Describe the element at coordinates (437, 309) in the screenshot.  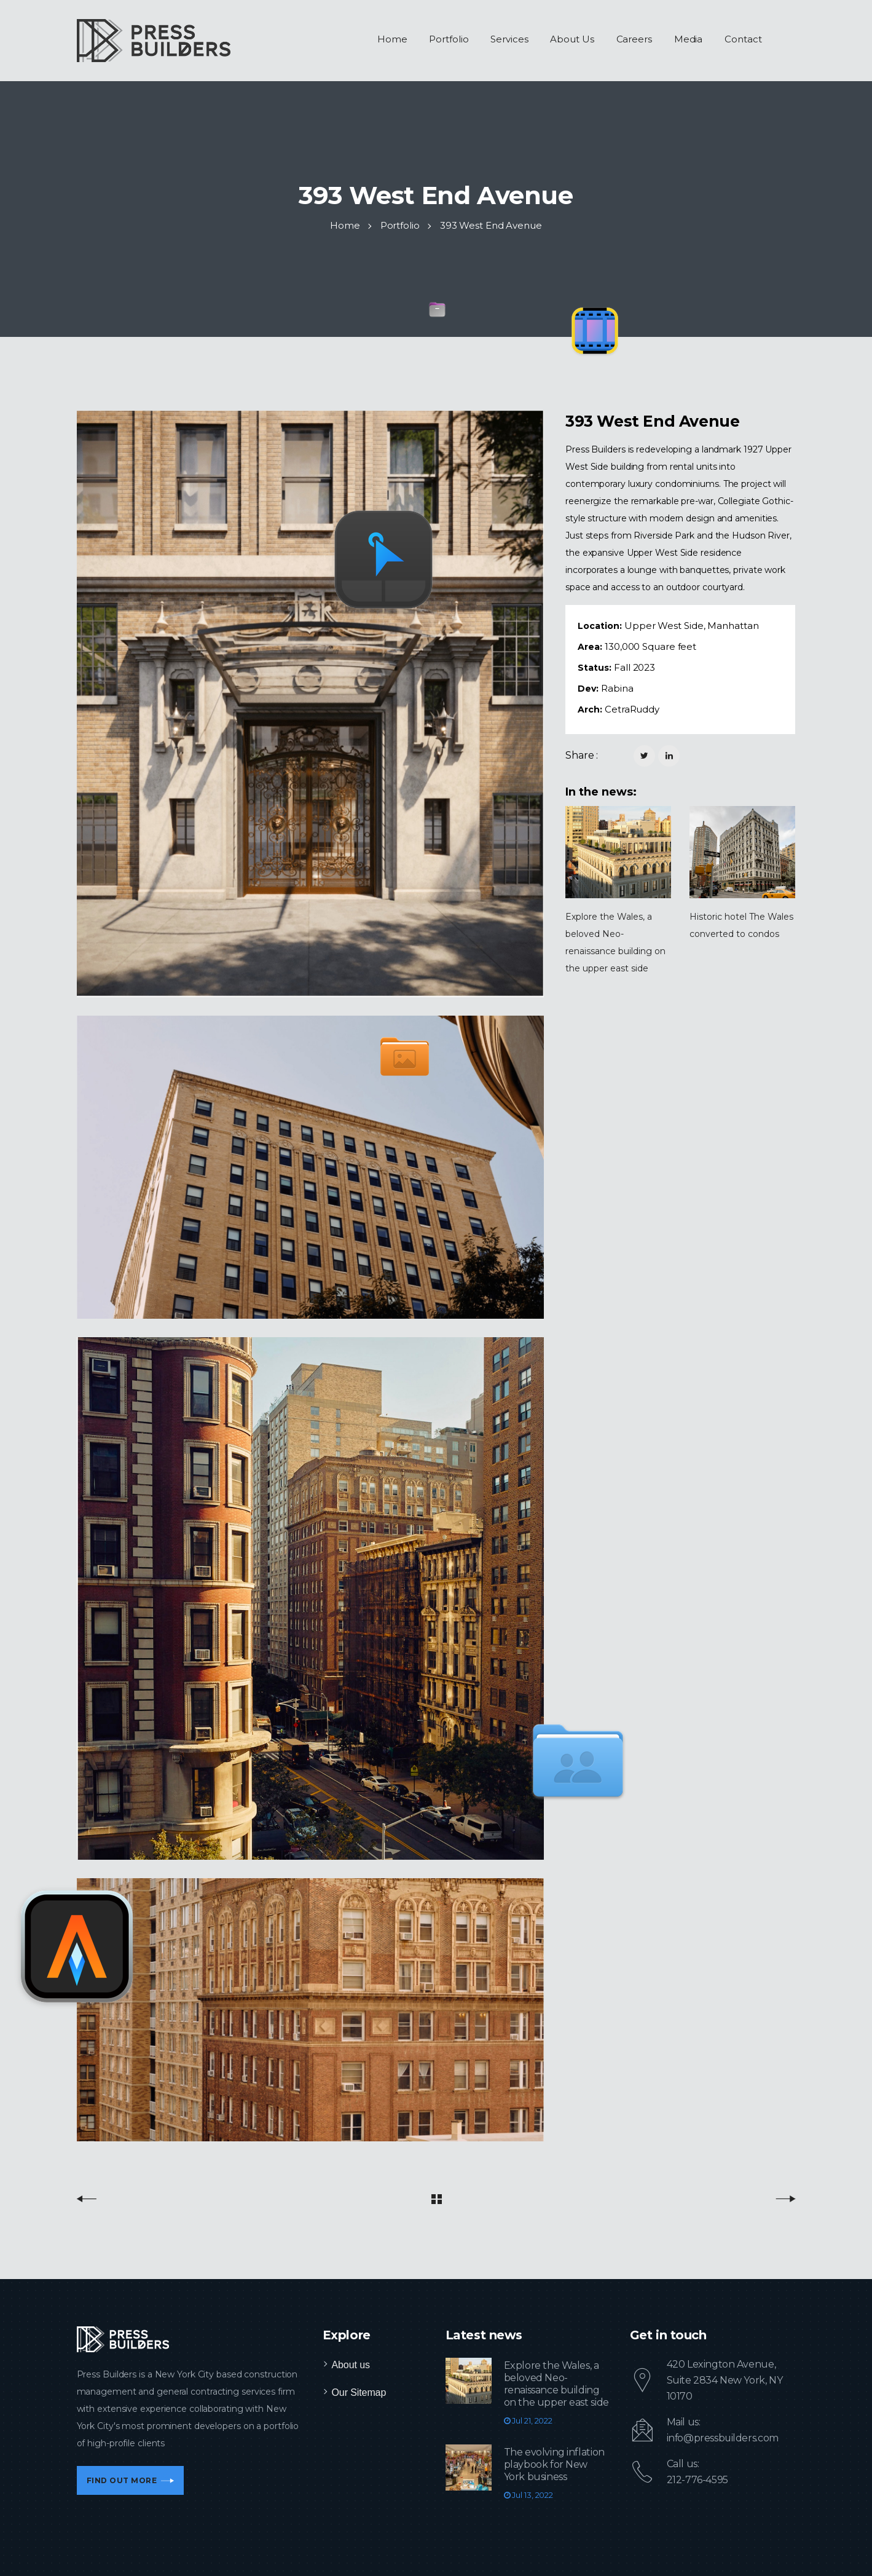
I see `open the file manager application` at that location.